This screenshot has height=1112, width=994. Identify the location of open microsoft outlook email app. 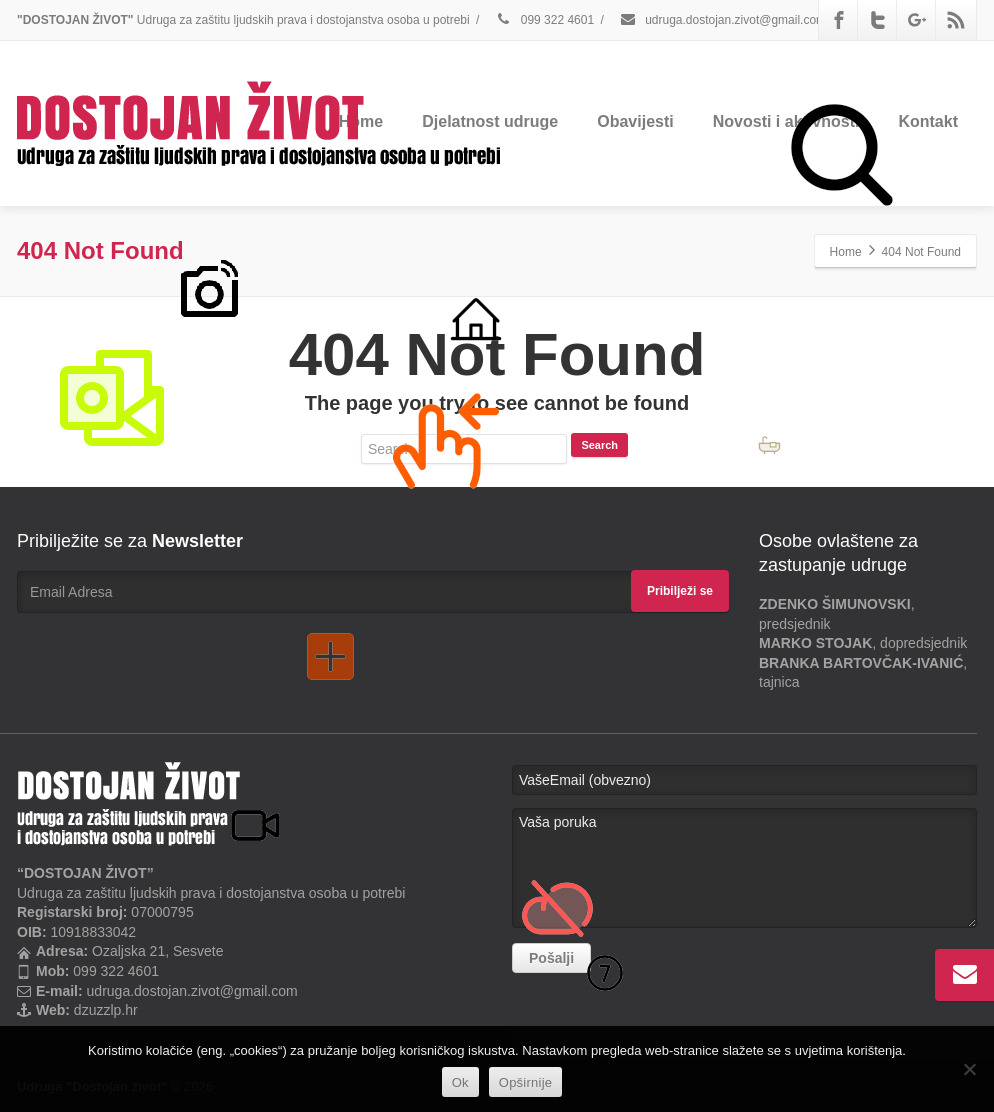
(112, 398).